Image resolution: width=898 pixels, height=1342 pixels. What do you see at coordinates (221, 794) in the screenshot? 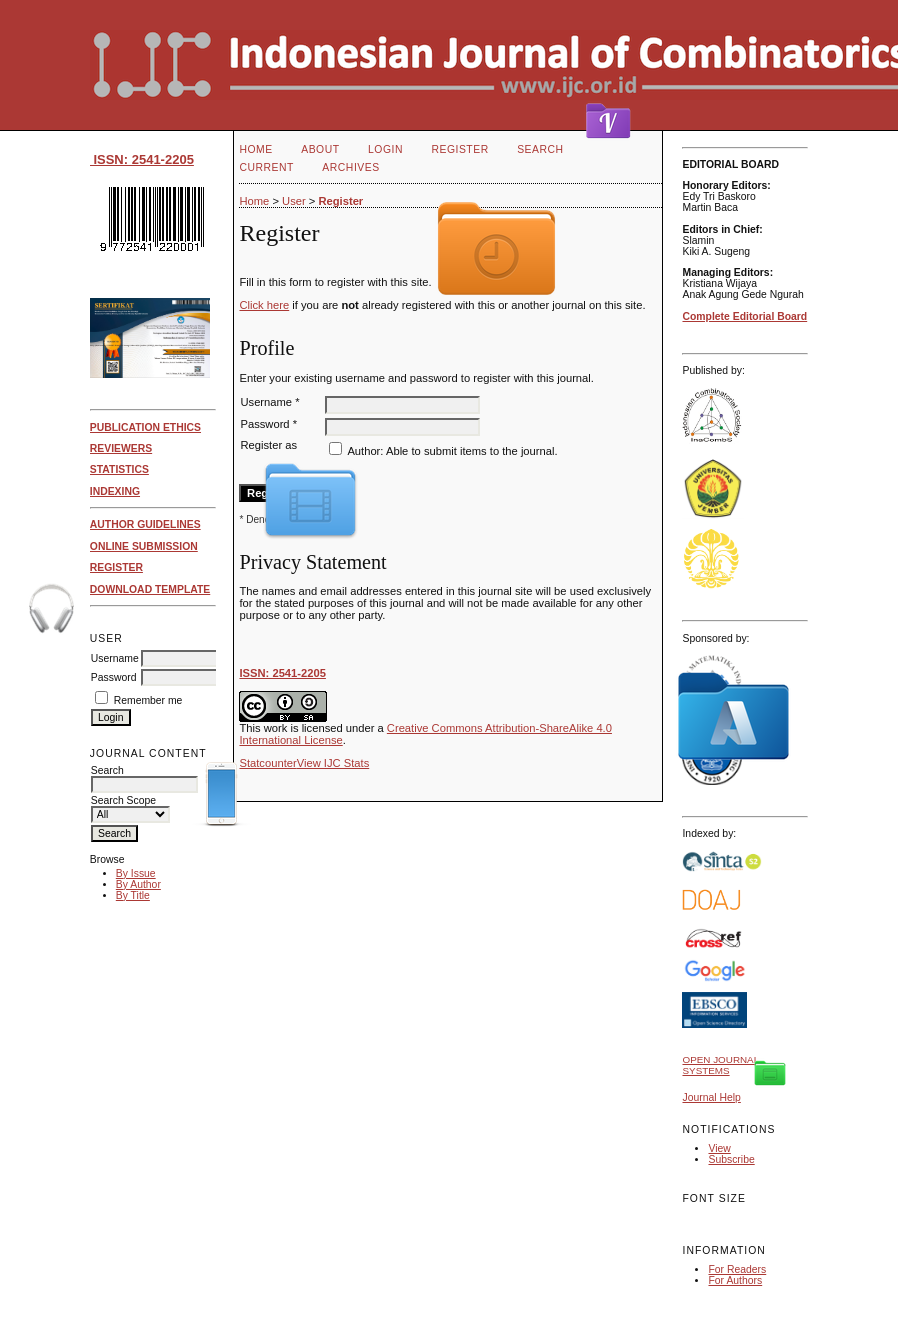
I see `iPhone 7 device icon for system identification` at bounding box center [221, 794].